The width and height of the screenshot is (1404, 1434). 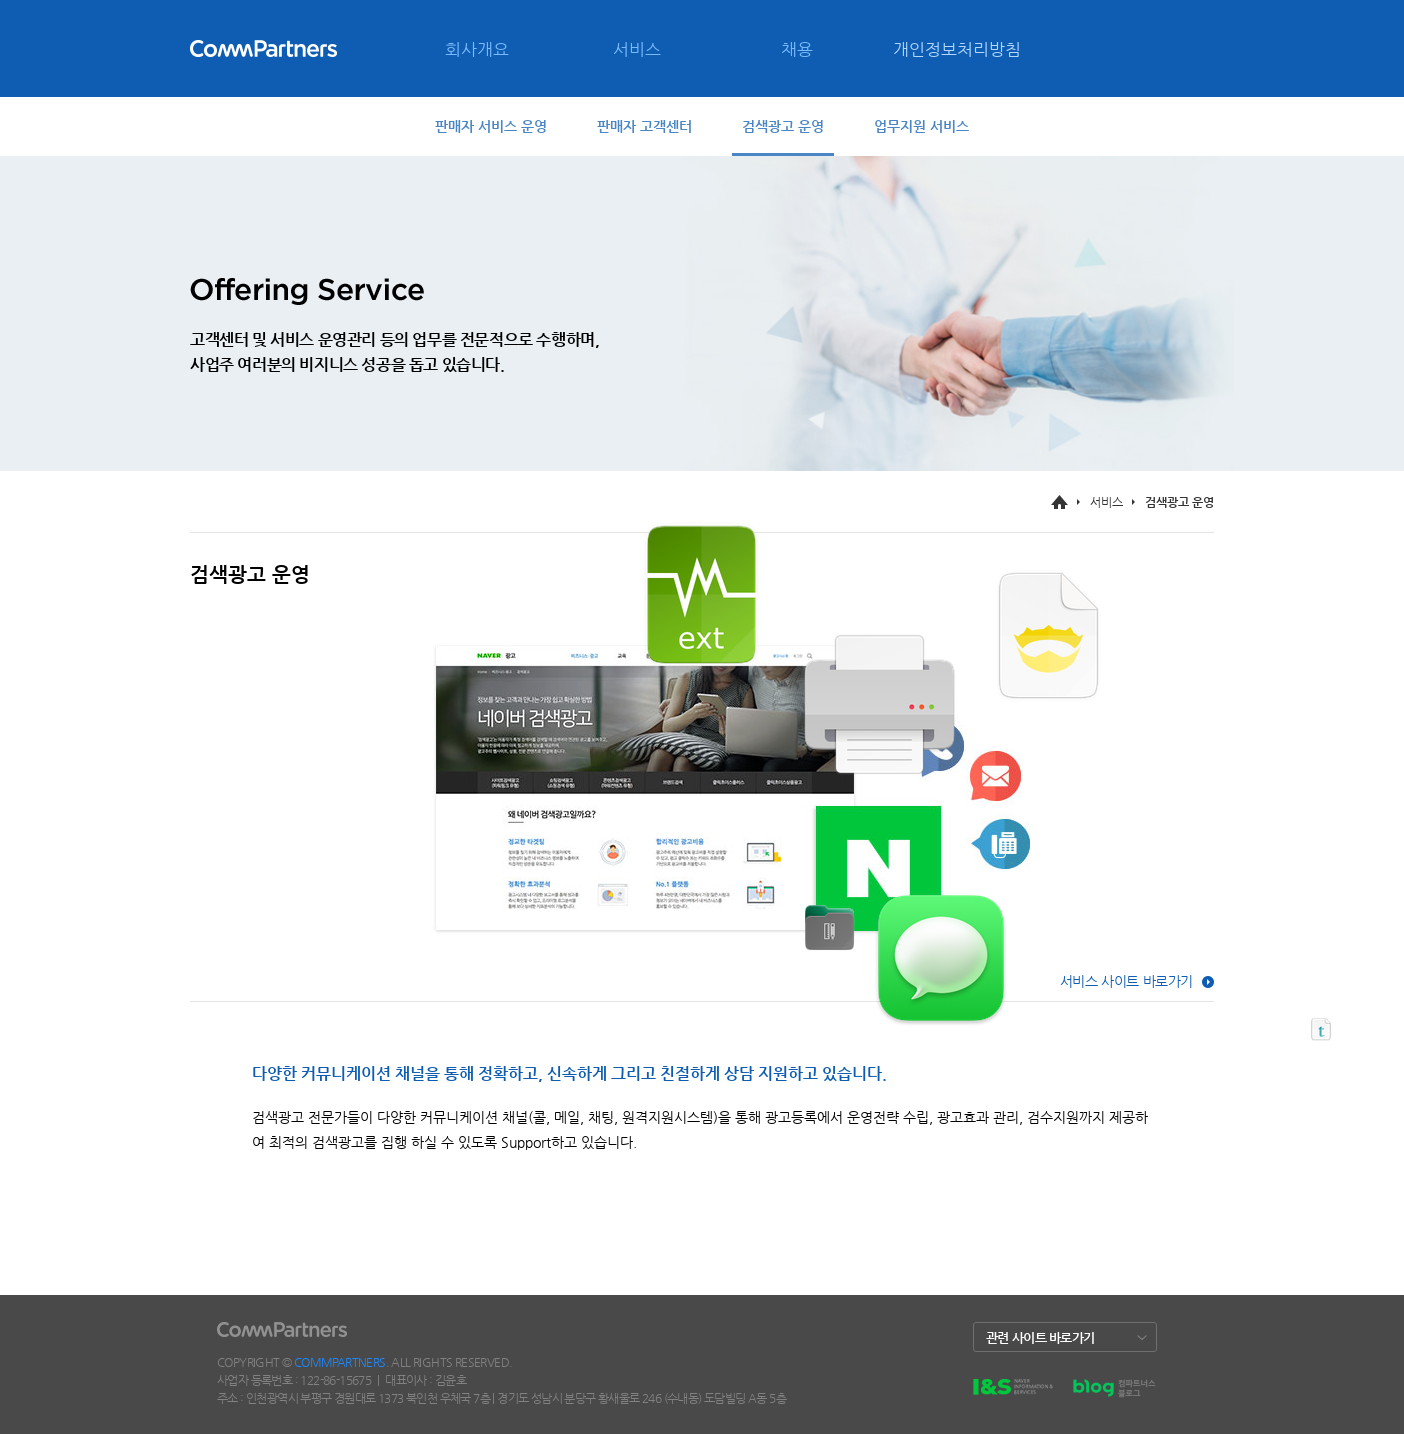 I want to click on access printer settings and options, so click(x=879, y=704).